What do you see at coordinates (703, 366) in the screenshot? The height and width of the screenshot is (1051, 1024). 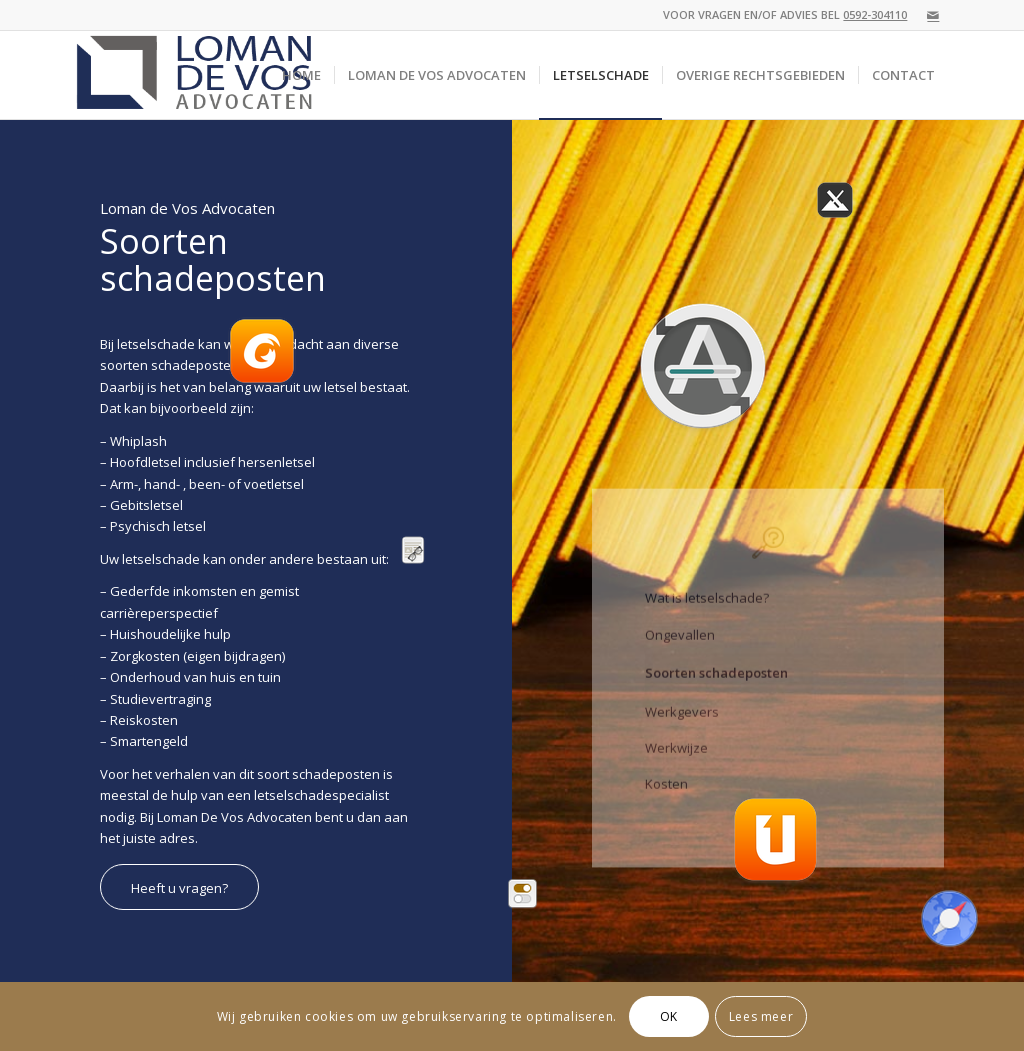 I see `open the software update manager` at bounding box center [703, 366].